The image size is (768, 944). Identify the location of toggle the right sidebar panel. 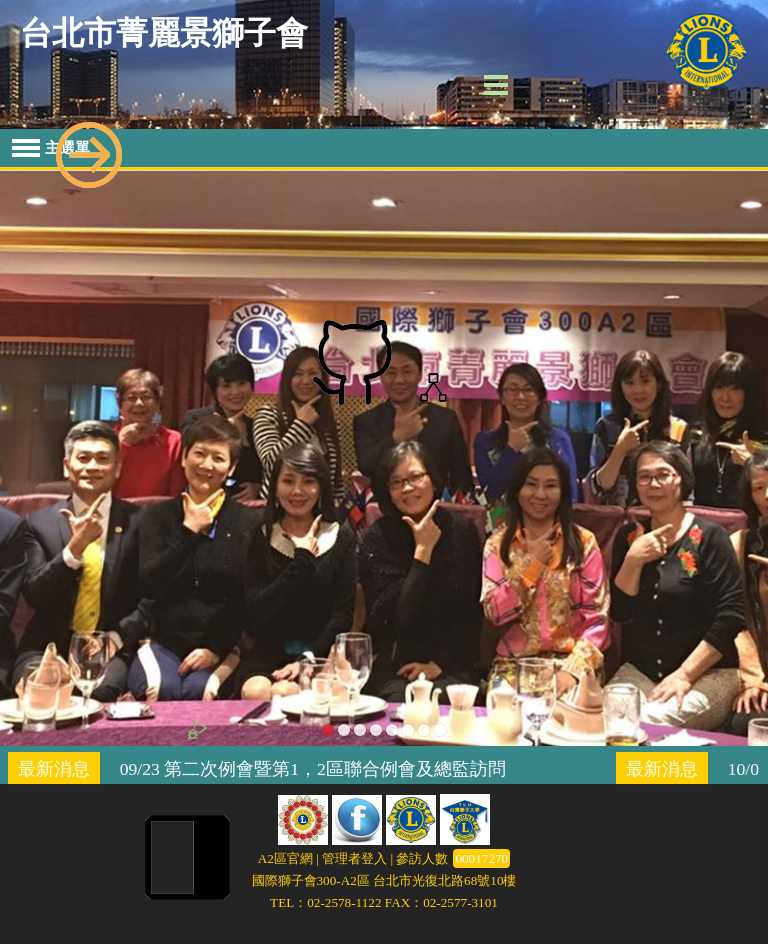
(187, 857).